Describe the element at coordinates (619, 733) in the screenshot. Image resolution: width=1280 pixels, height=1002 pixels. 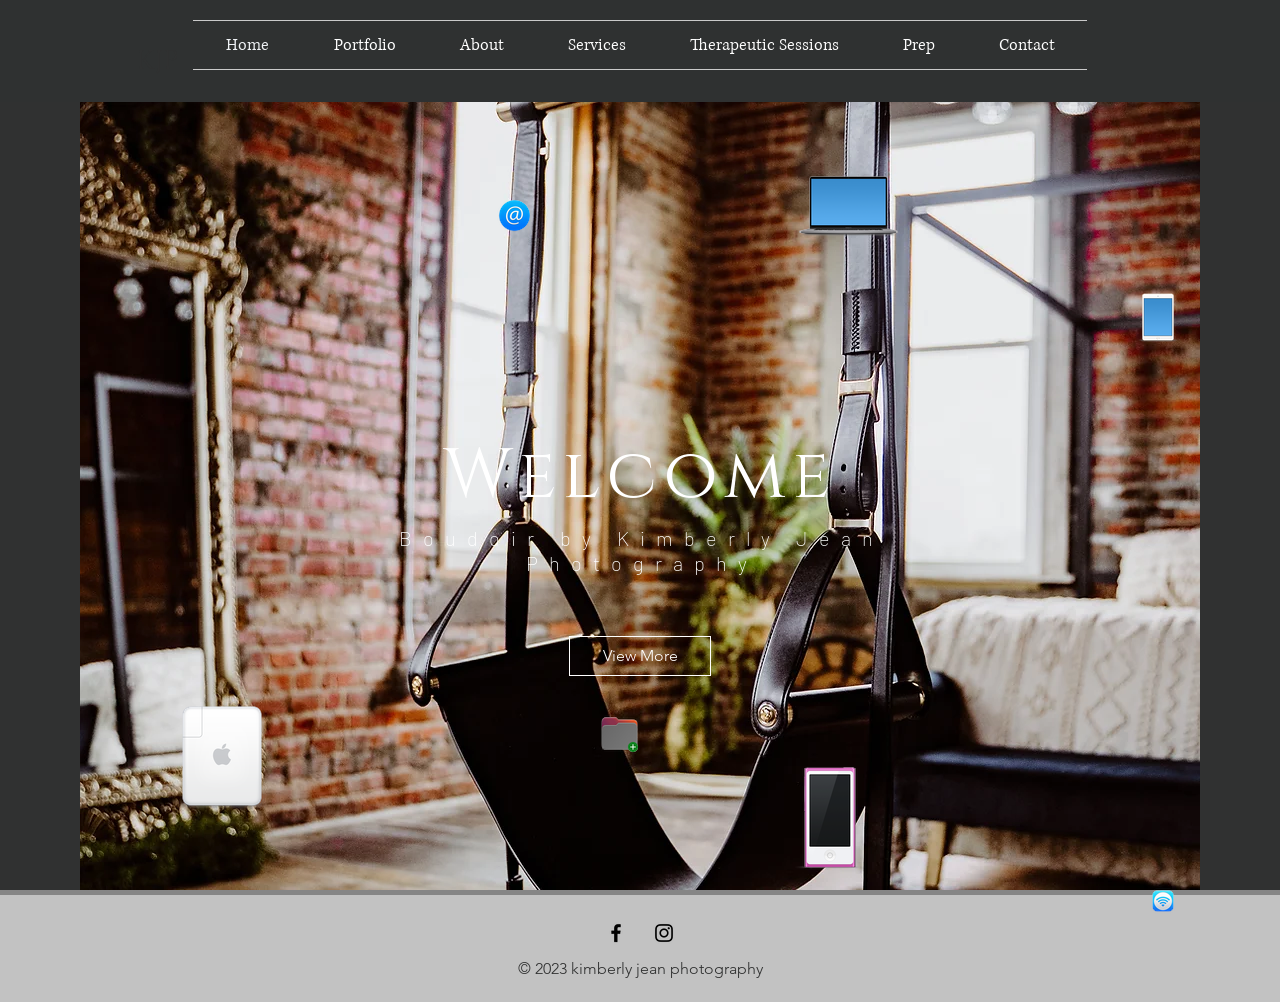
I see `create a new folder` at that location.